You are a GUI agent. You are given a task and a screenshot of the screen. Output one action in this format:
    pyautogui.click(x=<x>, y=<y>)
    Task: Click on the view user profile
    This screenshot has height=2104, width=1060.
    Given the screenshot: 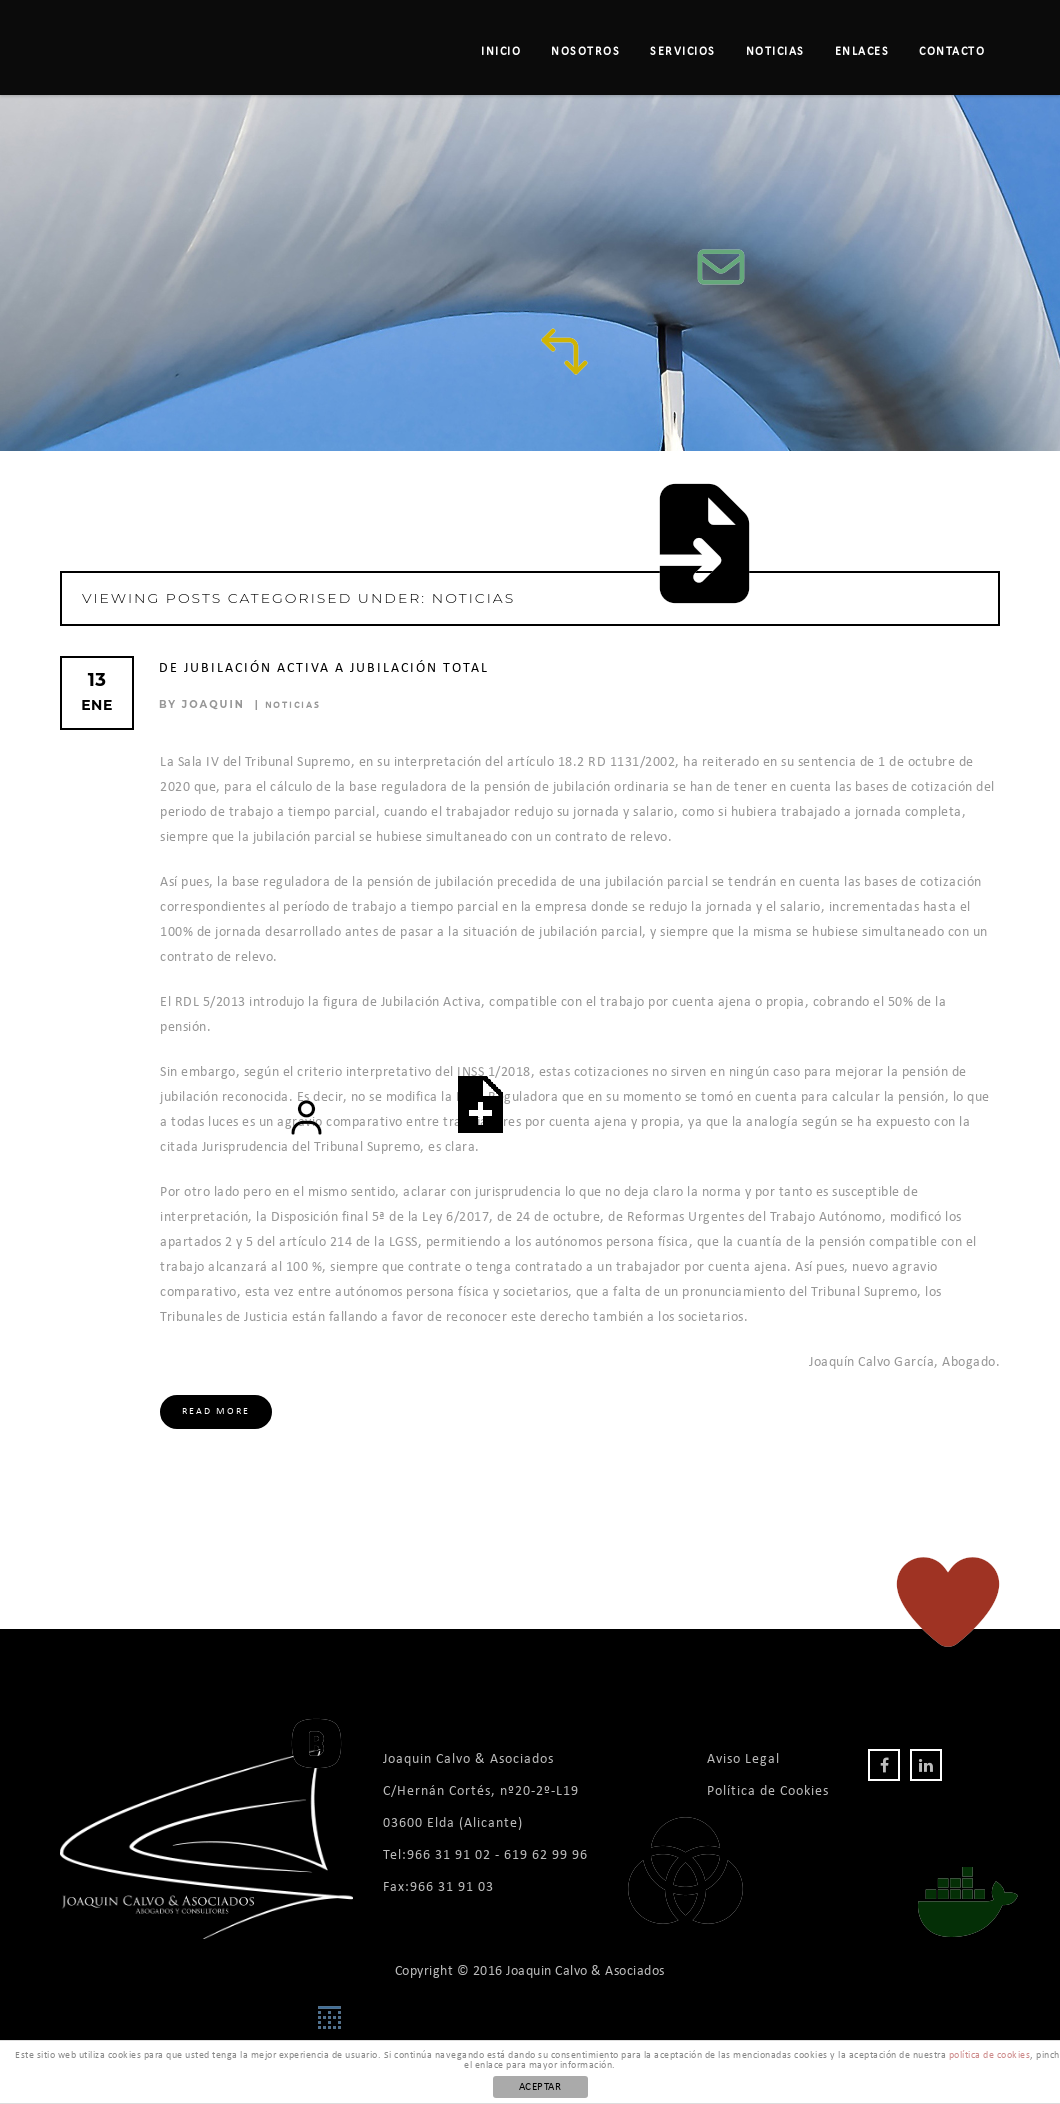 What is the action you would take?
    pyautogui.click(x=306, y=1117)
    